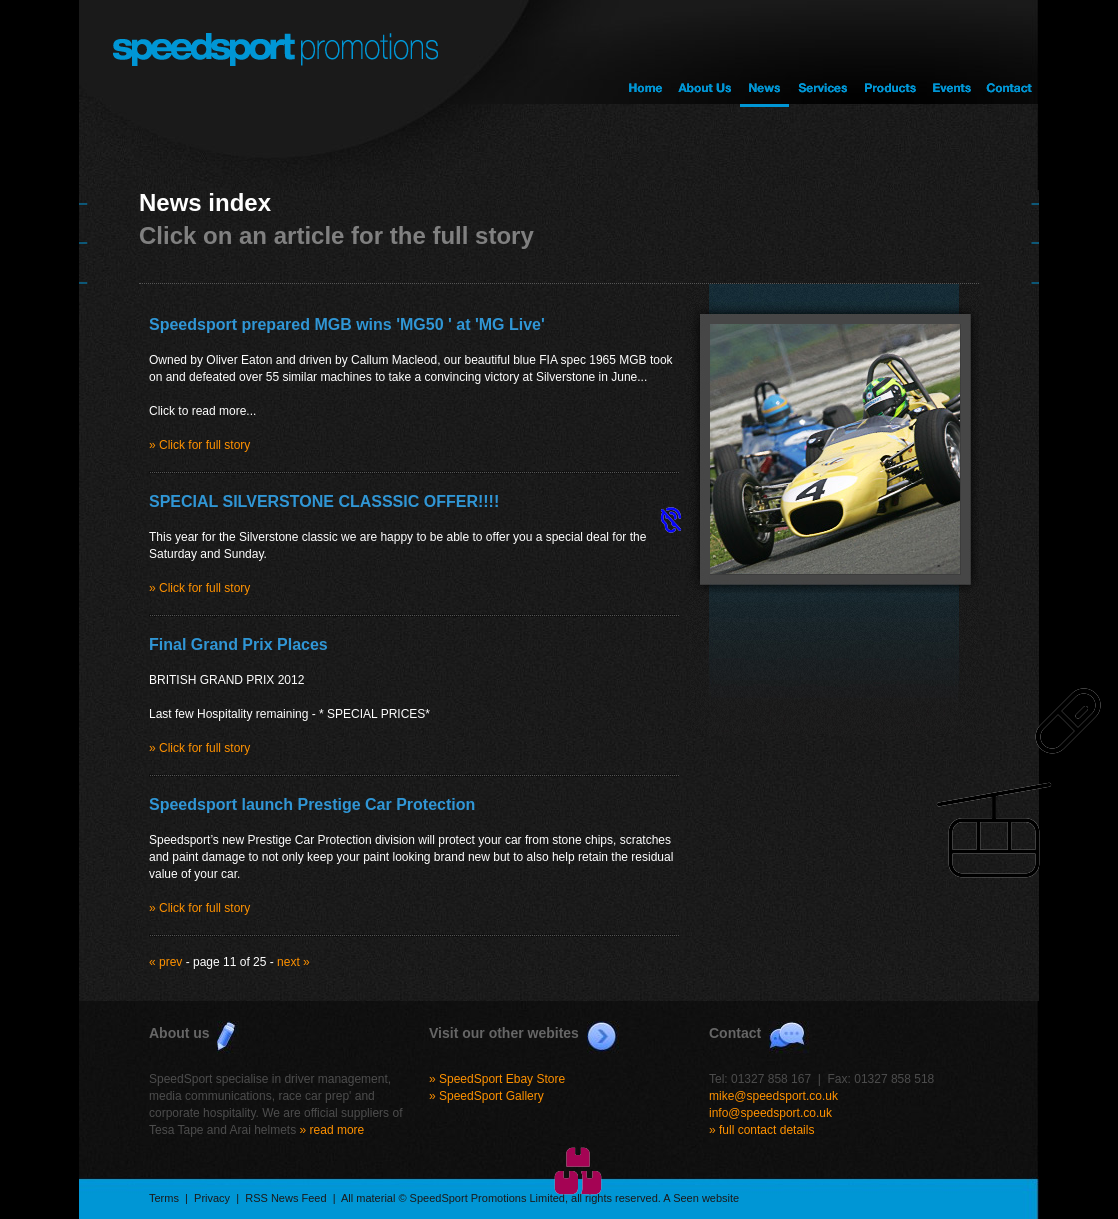  Describe the element at coordinates (671, 520) in the screenshot. I see `mute or disable audio listening` at that location.